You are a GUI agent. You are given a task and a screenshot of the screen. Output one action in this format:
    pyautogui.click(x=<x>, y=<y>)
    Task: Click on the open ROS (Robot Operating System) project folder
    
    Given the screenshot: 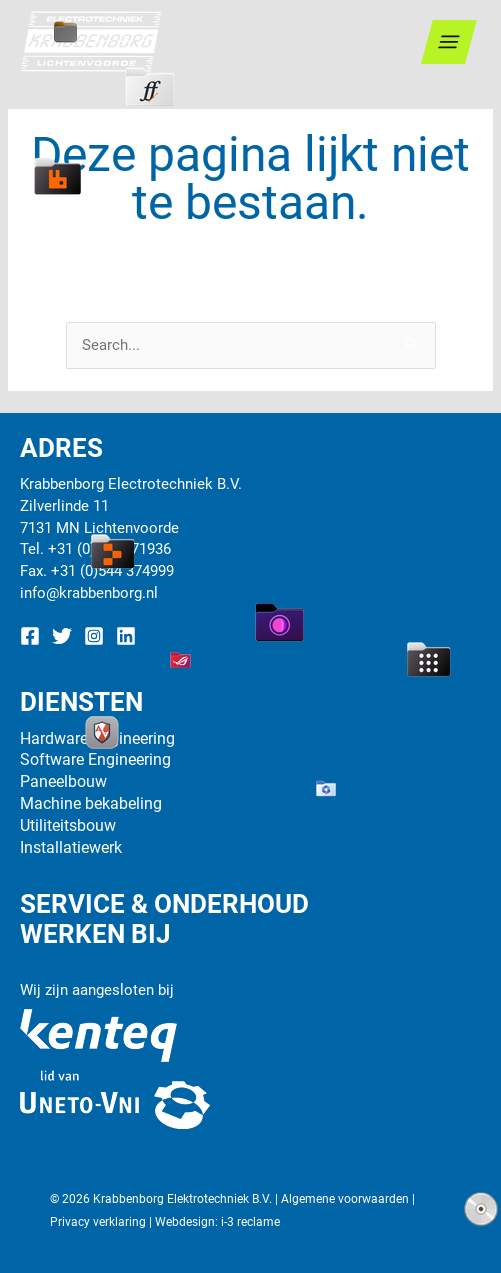 What is the action you would take?
    pyautogui.click(x=428, y=660)
    